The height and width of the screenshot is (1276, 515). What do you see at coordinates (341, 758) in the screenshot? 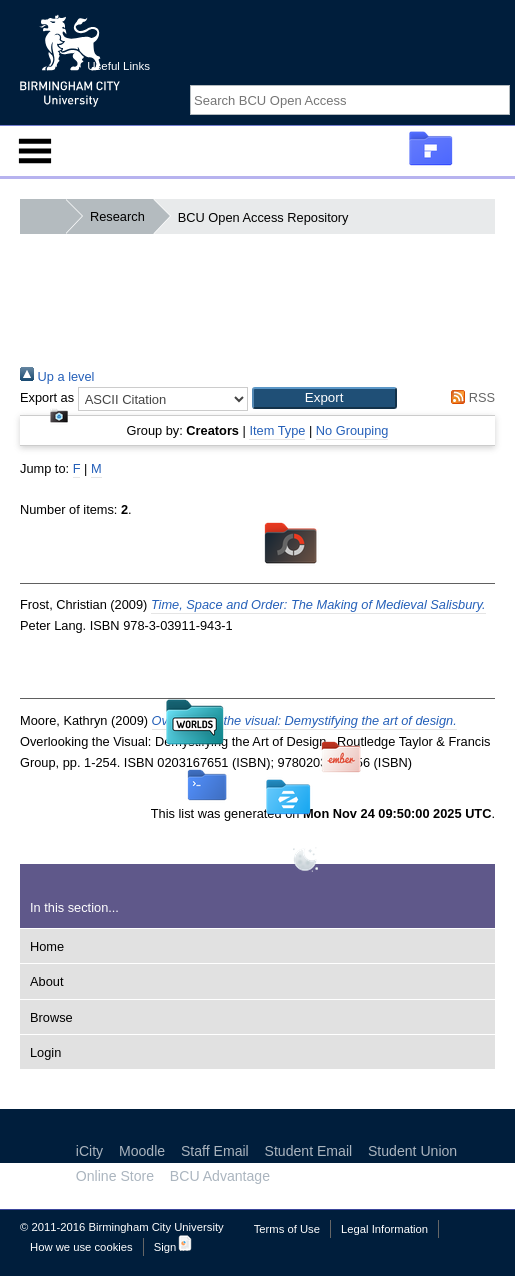
I see `open ember.js project folder` at bounding box center [341, 758].